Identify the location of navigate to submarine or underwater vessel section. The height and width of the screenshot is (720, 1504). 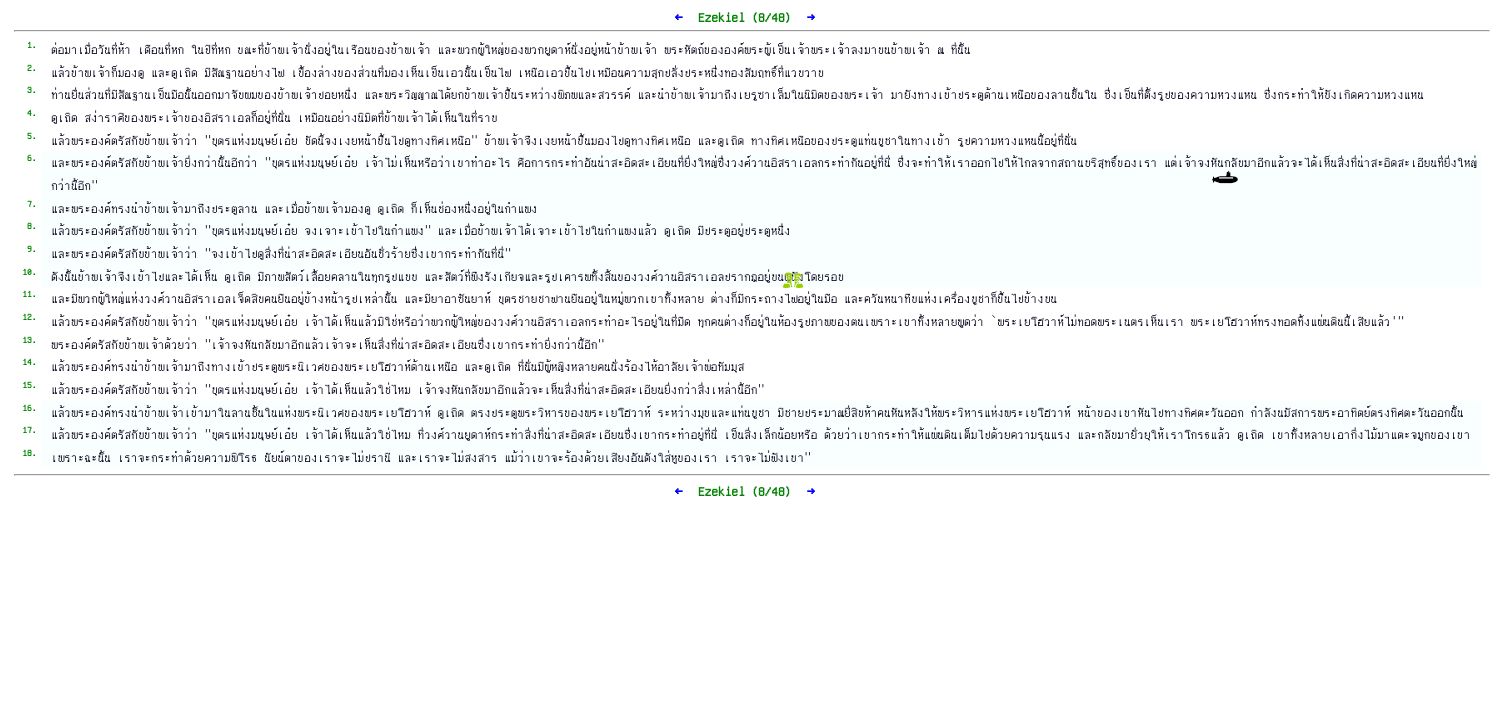
(1225, 177).